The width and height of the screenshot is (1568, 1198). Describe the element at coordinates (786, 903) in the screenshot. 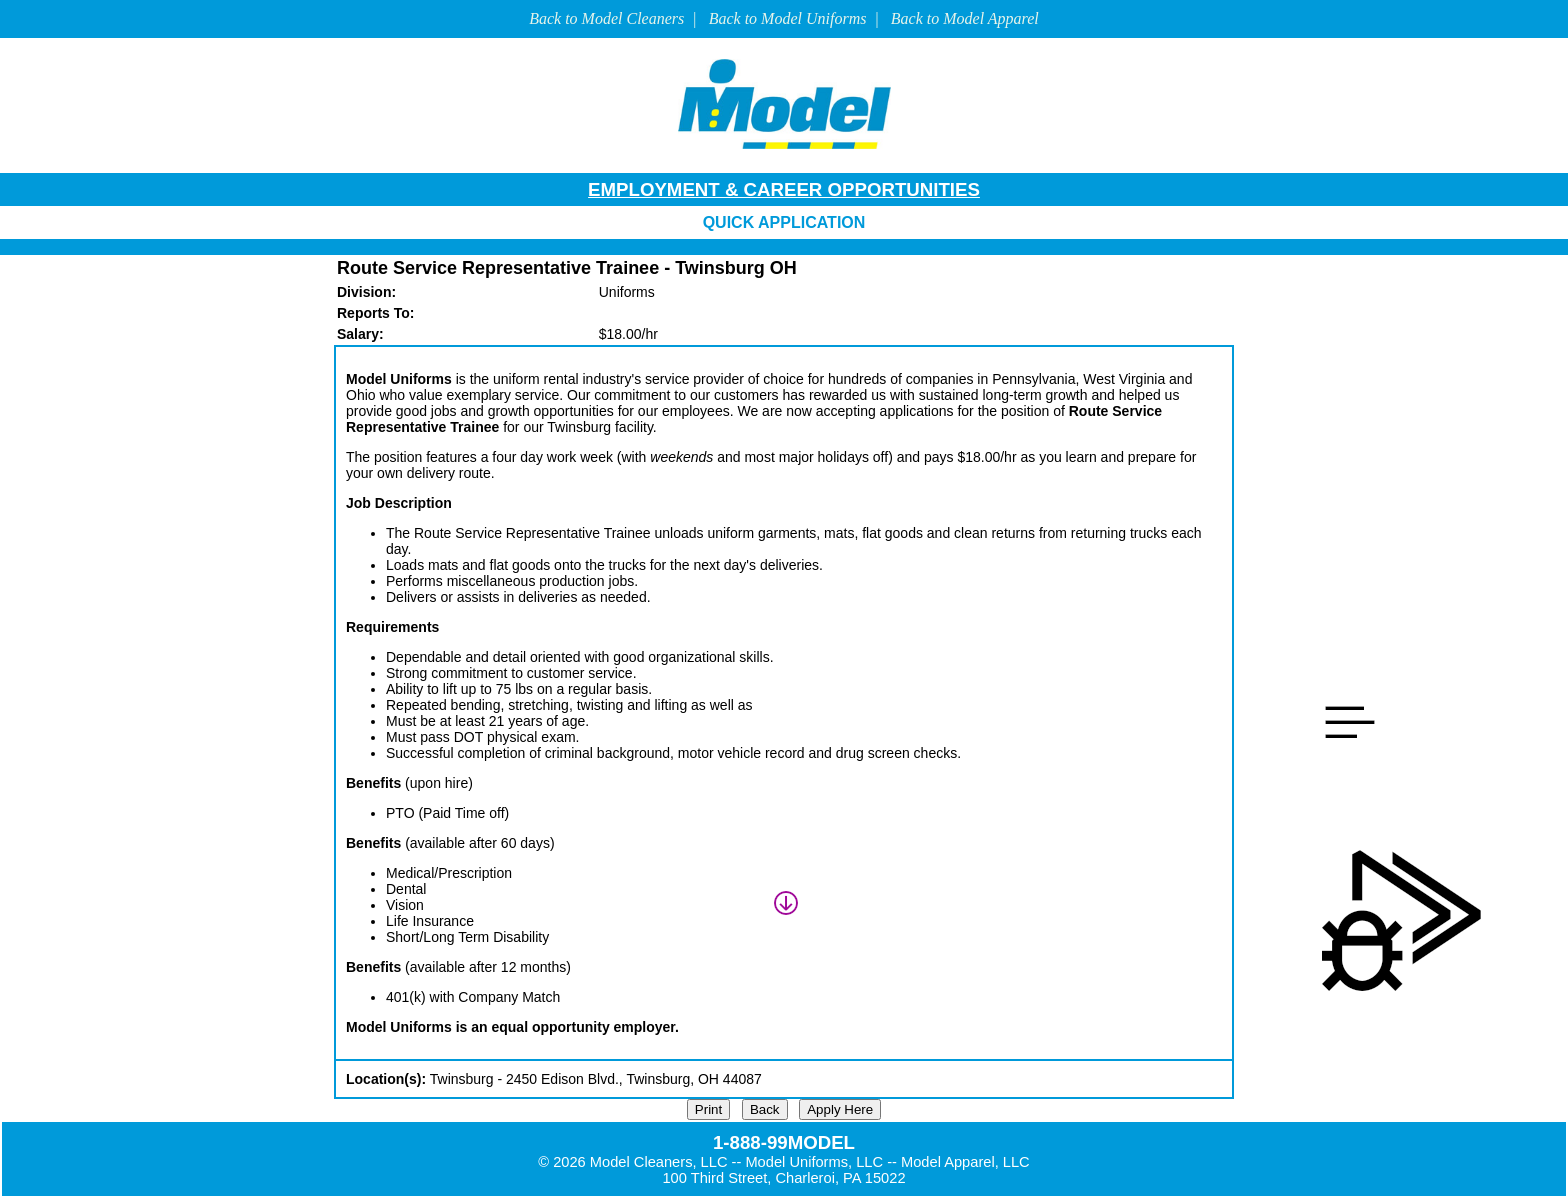

I see `download a file or resource` at that location.